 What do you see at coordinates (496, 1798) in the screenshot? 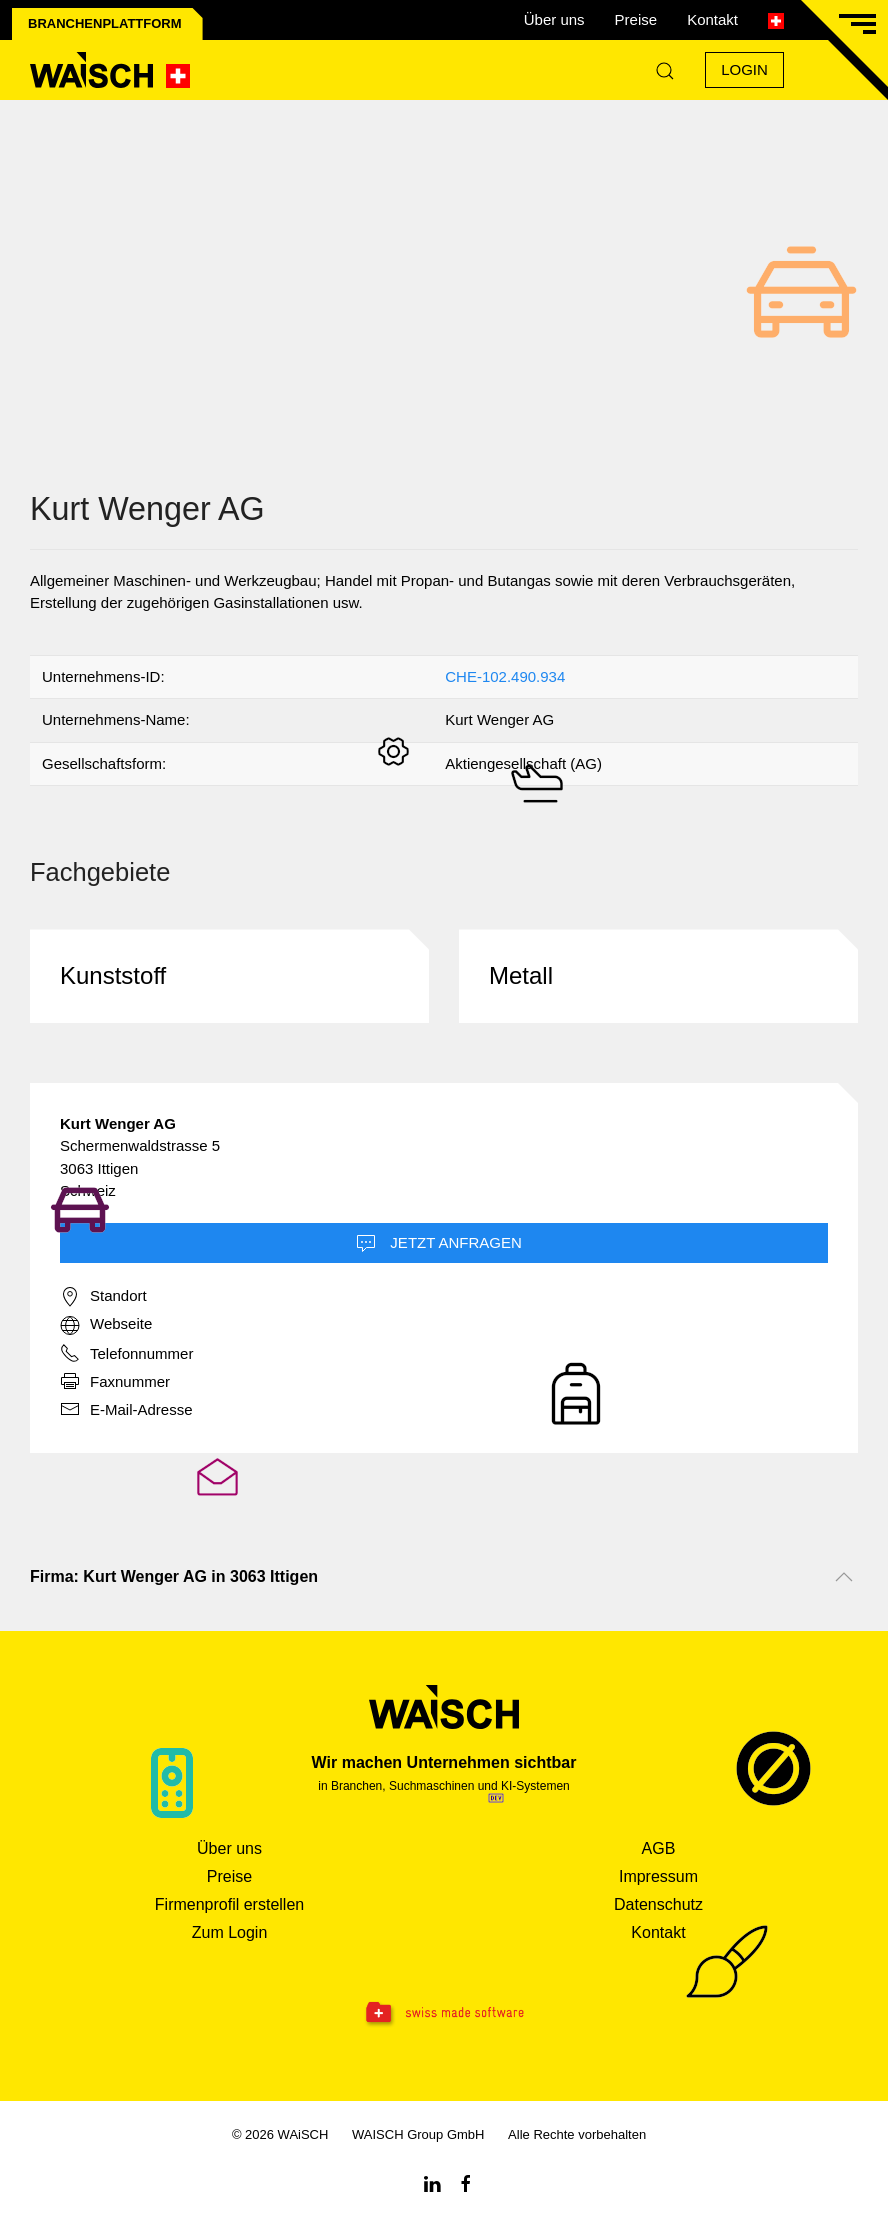
I see `visit dev.to developer community` at bounding box center [496, 1798].